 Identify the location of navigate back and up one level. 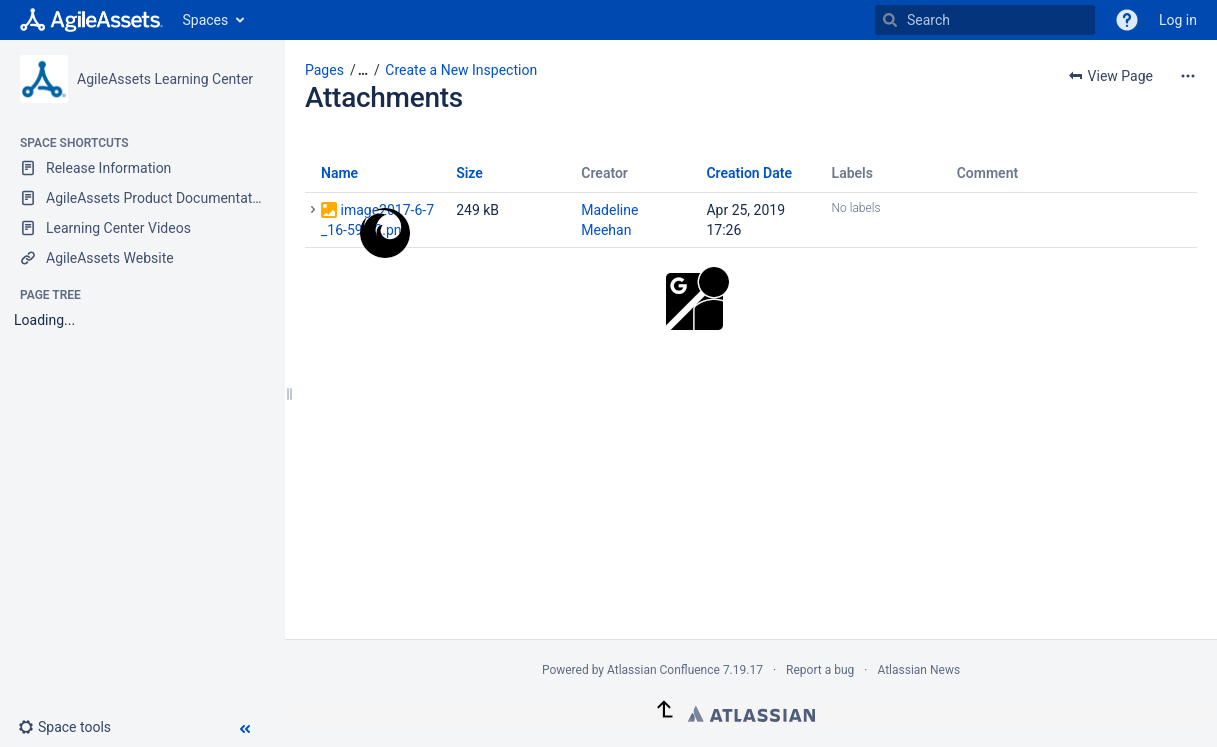
(665, 710).